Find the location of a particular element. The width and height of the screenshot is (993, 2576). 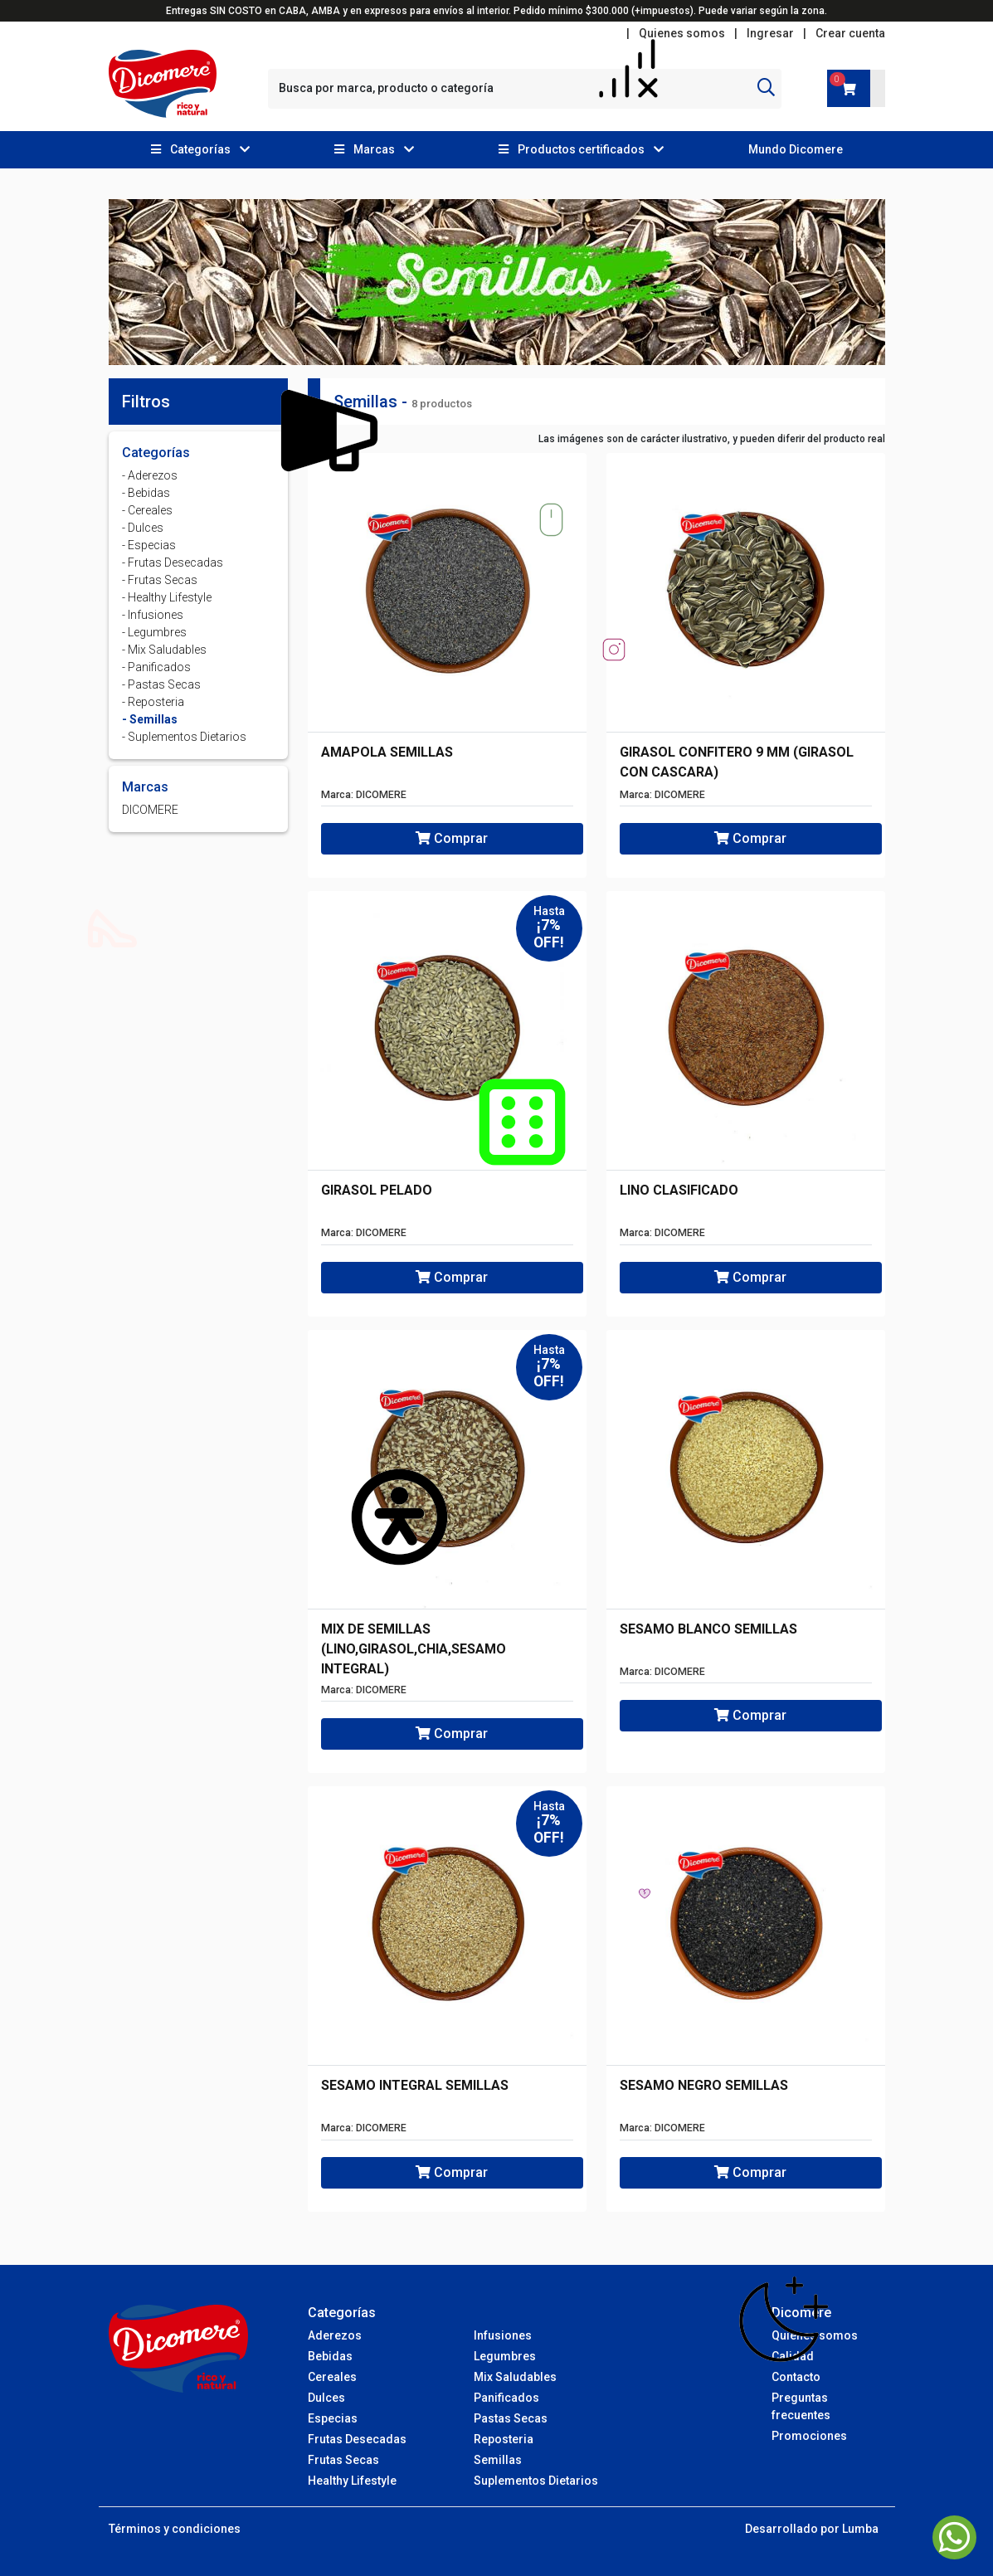

unlike or remove from favorites is located at coordinates (645, 1893).